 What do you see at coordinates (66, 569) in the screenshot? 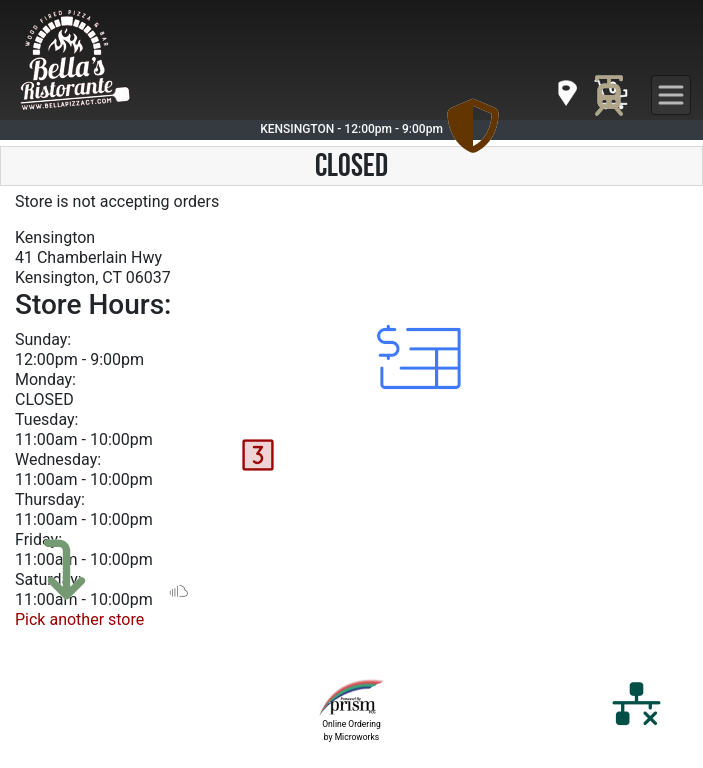
I see `move item down in a list` at bounding box center [66, 569].